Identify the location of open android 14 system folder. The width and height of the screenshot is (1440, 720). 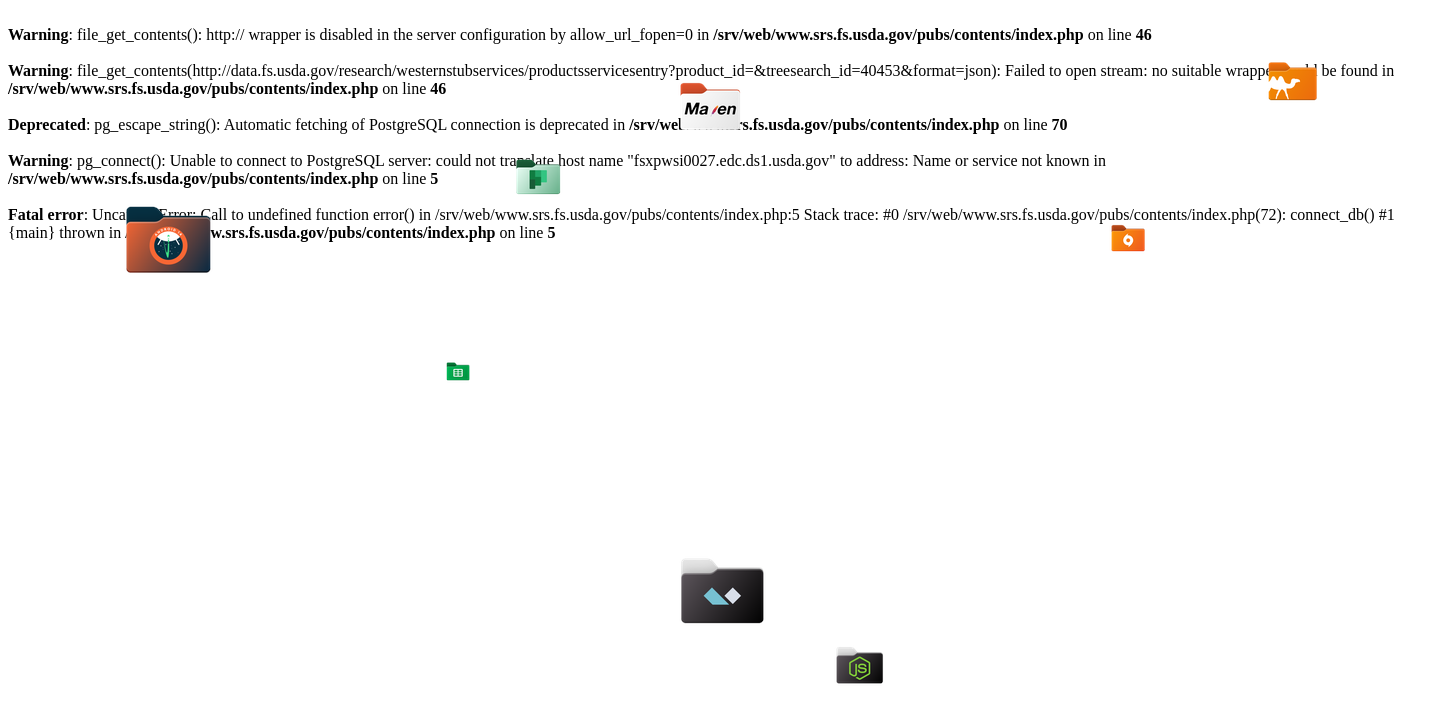
(168, 242).